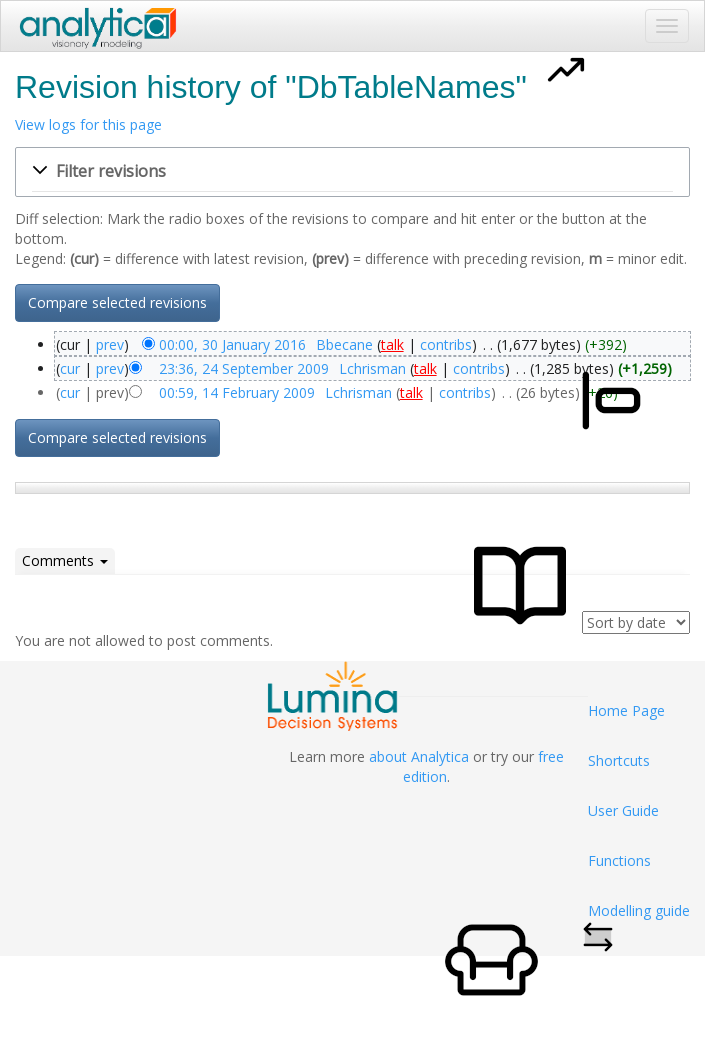 The height and width of the screenshot is (1056, 705). What do you see at coordinates (611, 400) in the screenshot?
I see `align selected elements to the left` at bounding box center [611, 400].